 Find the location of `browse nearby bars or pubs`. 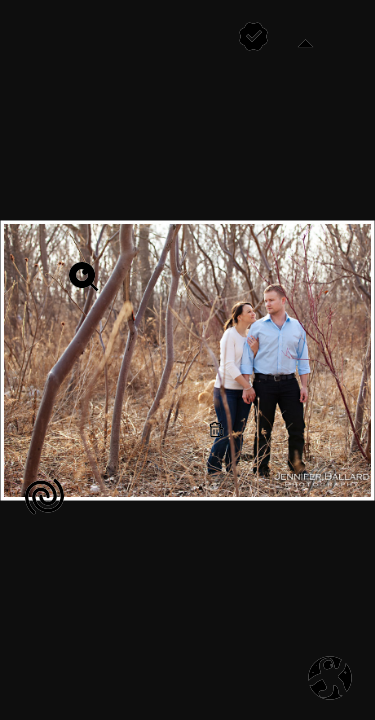

browse nearby bars or pubs is located at coordinates (217, 430).